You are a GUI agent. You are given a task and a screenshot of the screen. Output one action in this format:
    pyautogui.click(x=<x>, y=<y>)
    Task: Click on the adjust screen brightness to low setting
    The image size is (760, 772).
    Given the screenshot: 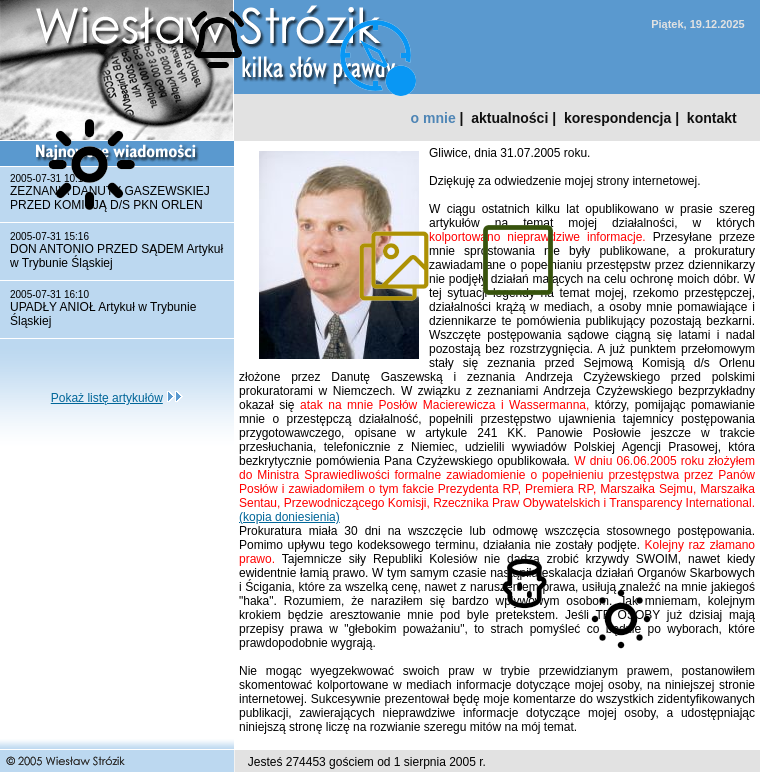 What is the action you would take?
    pyautogui.click(x=621, y=619)
    